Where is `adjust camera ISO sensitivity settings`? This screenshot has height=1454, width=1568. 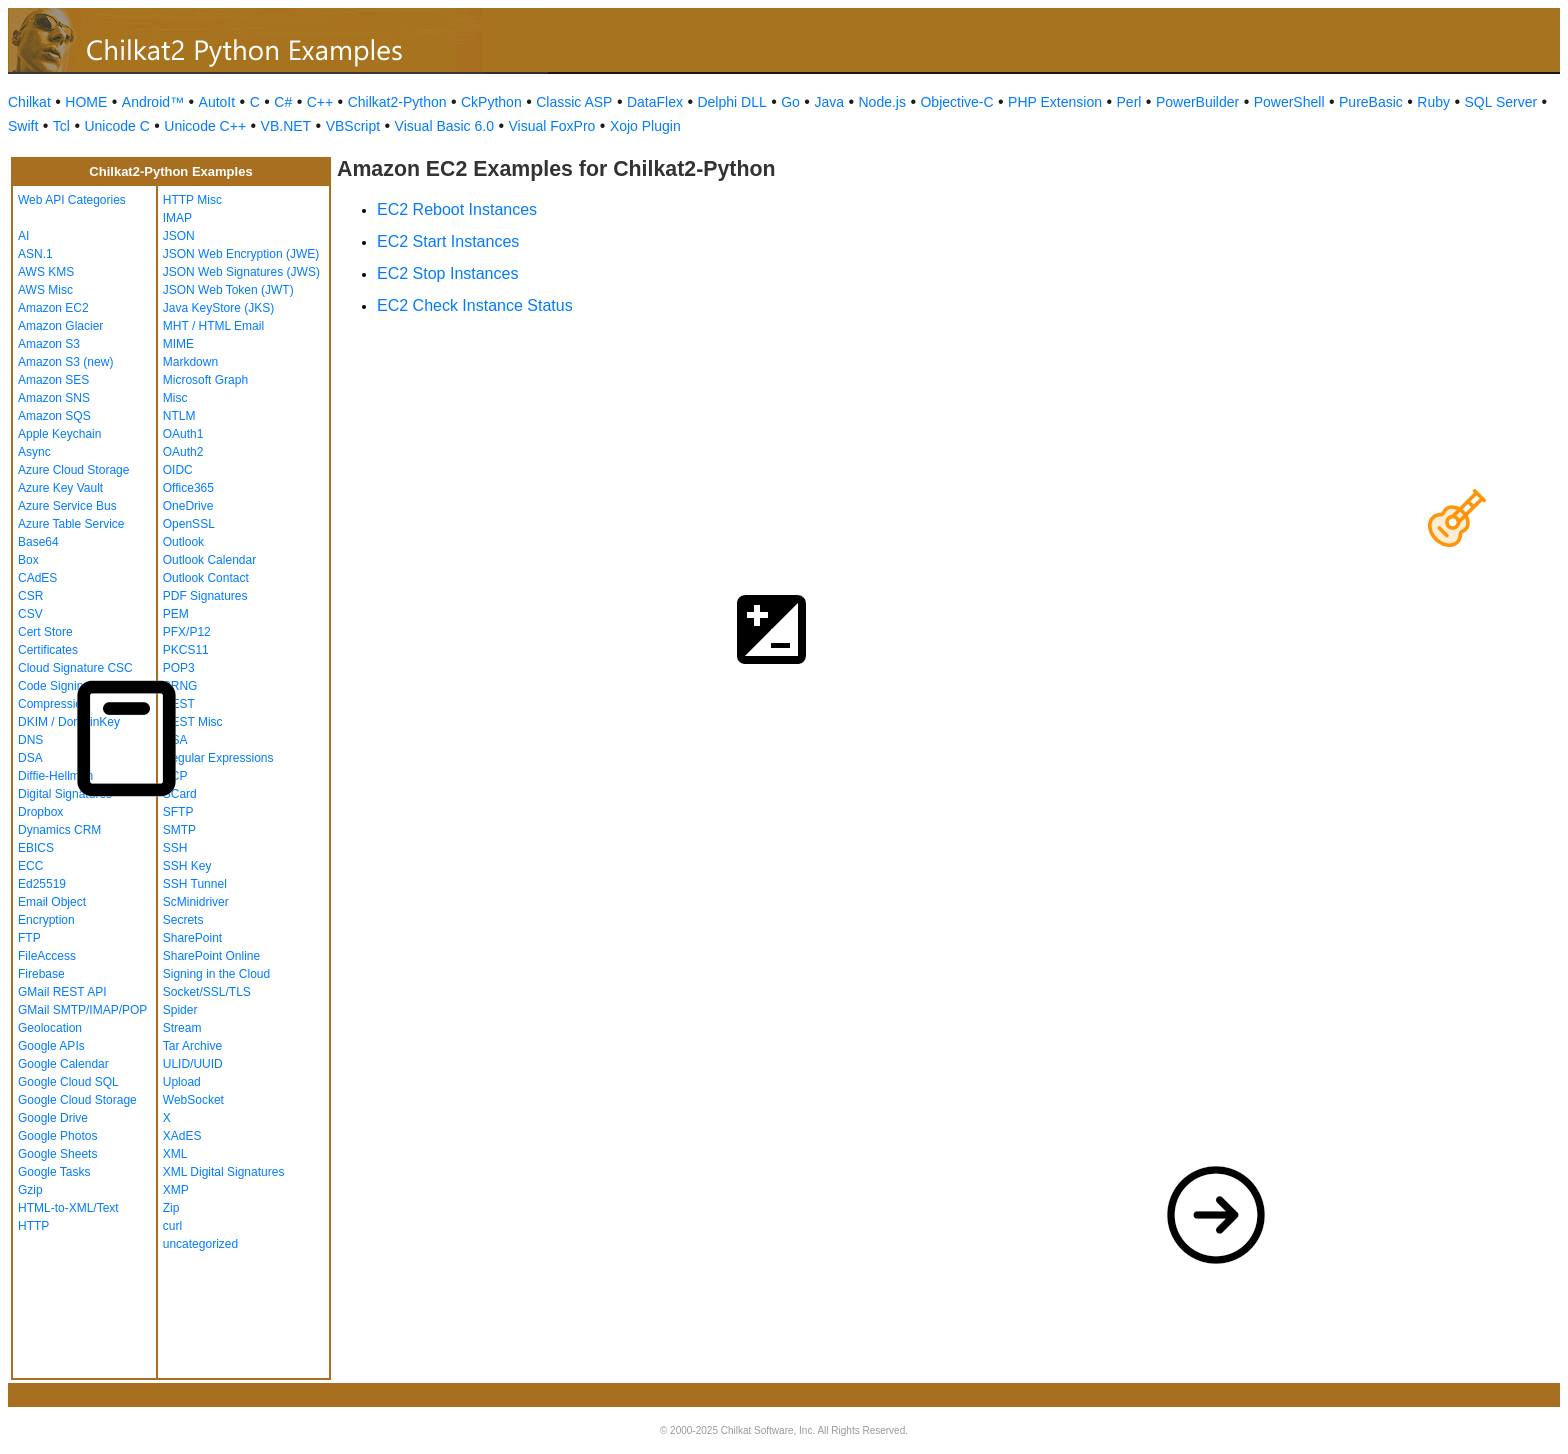
adjust camera ISO sensitivity settings is located at coordinates (771, 629).